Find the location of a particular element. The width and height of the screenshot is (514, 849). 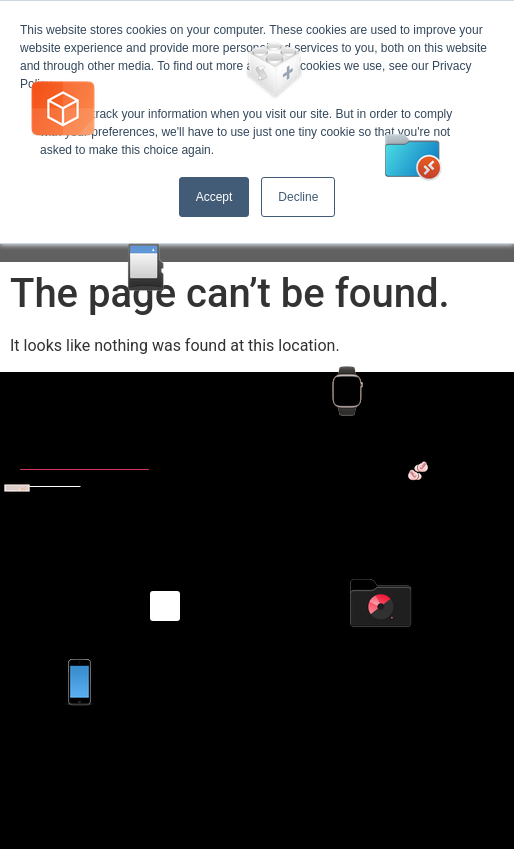

connect to beats wireless earbuds is located at coordinates (418, 471).